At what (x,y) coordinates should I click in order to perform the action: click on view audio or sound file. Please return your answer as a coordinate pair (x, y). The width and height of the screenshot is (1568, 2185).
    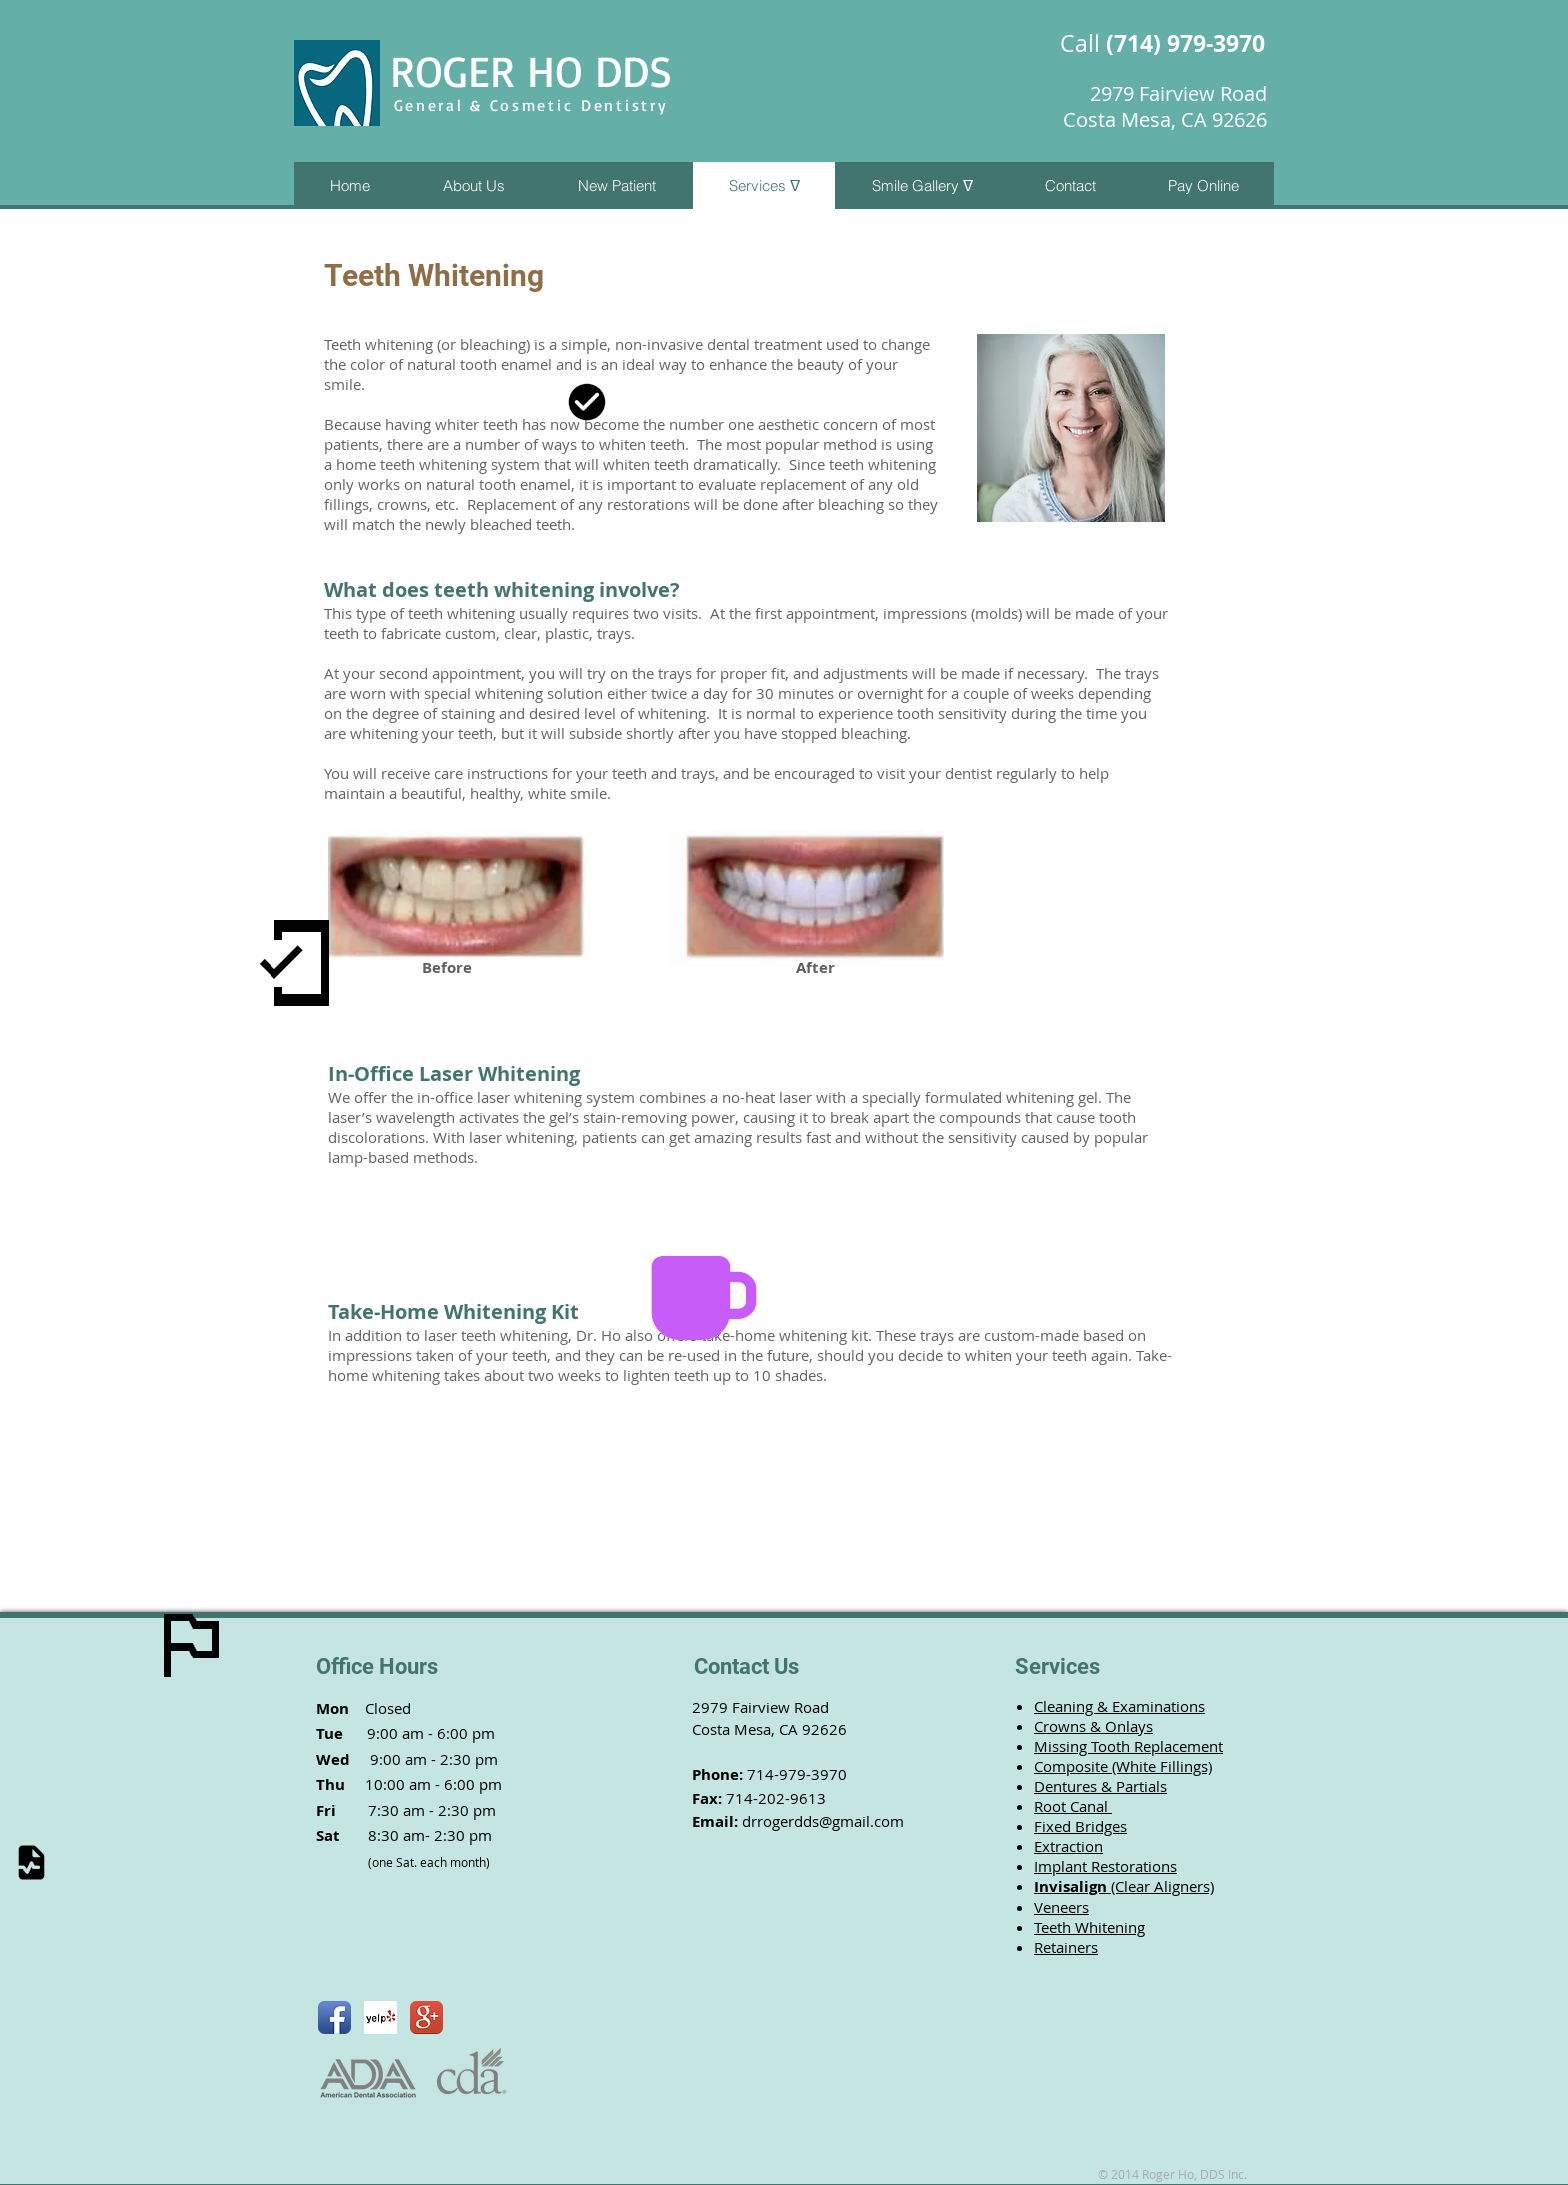
    Looking at the image, I should click on (31, 1862).